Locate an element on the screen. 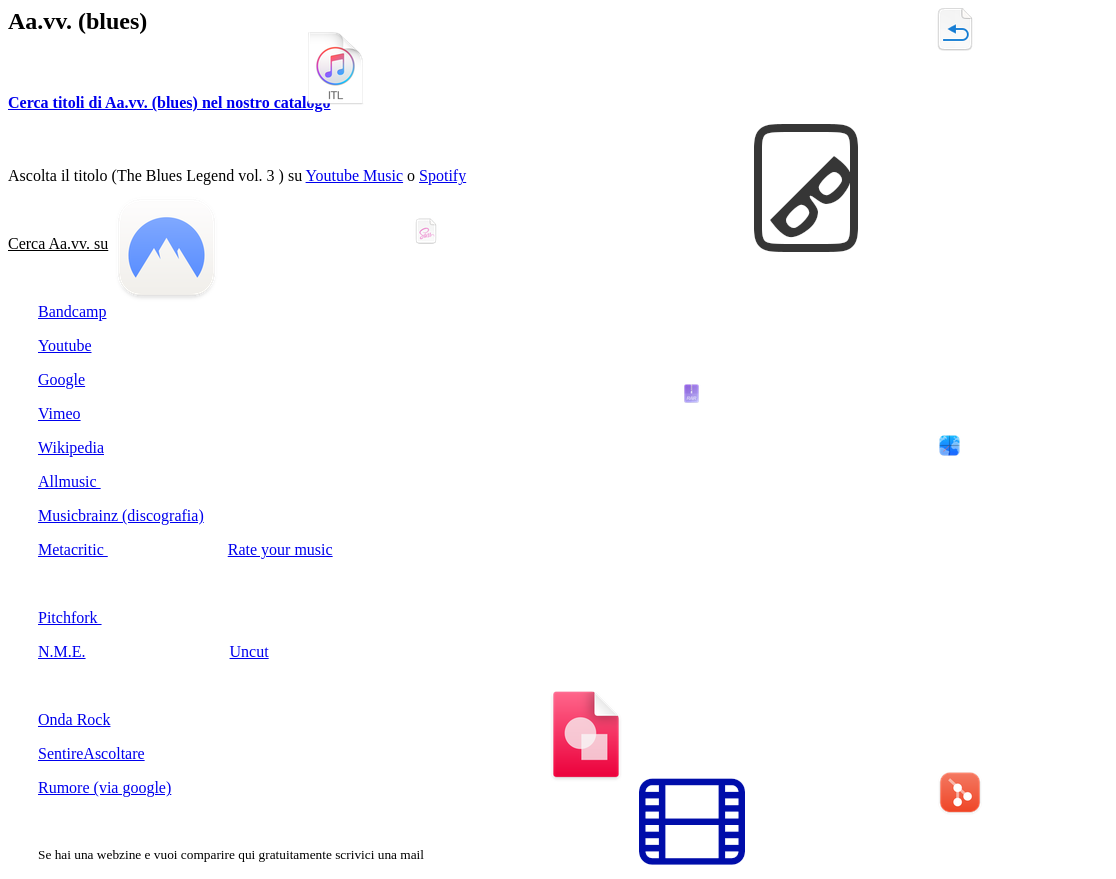  a google drawings file is located at coordinates (586, 736).